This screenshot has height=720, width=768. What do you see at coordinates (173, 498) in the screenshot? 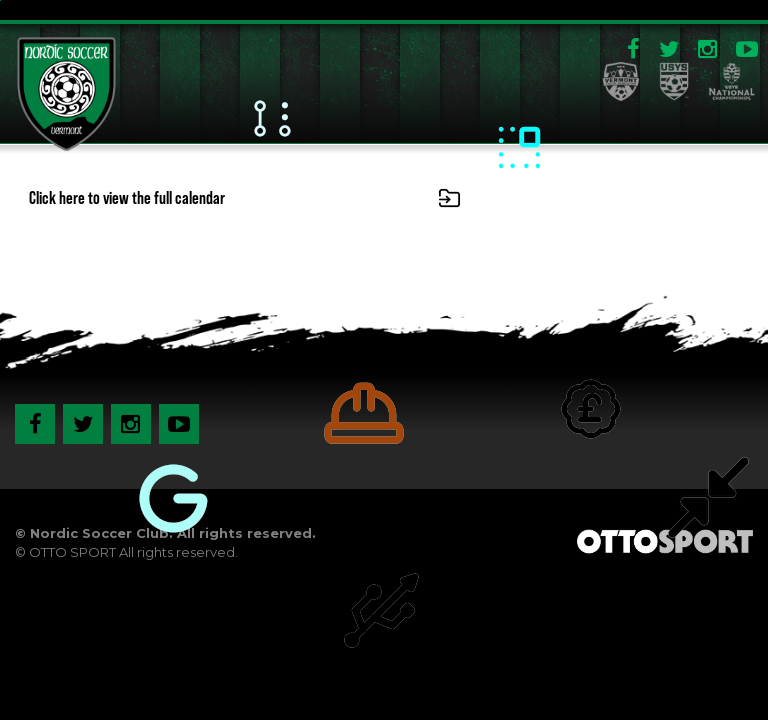
I see `indicates items starting with the letter G` at bounding box center [173, 498].